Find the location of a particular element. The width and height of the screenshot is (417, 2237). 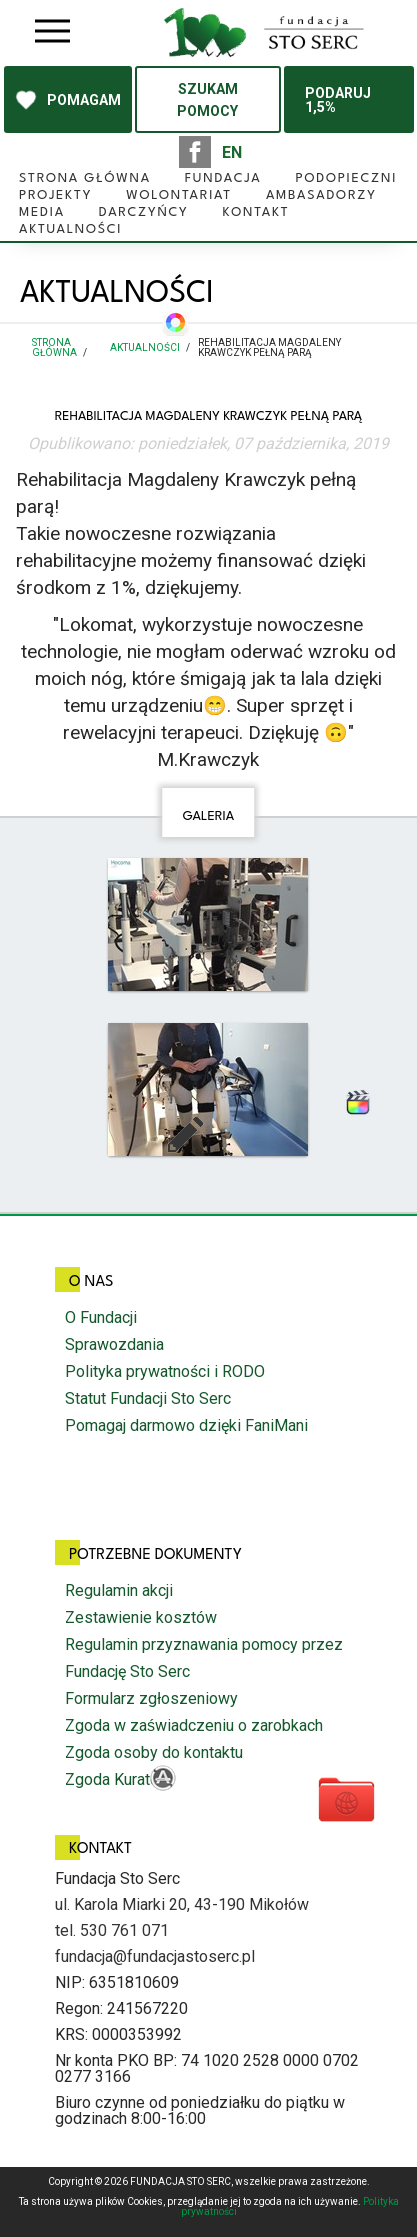

access office or productivity applications is located at coordinates (185, 1134).